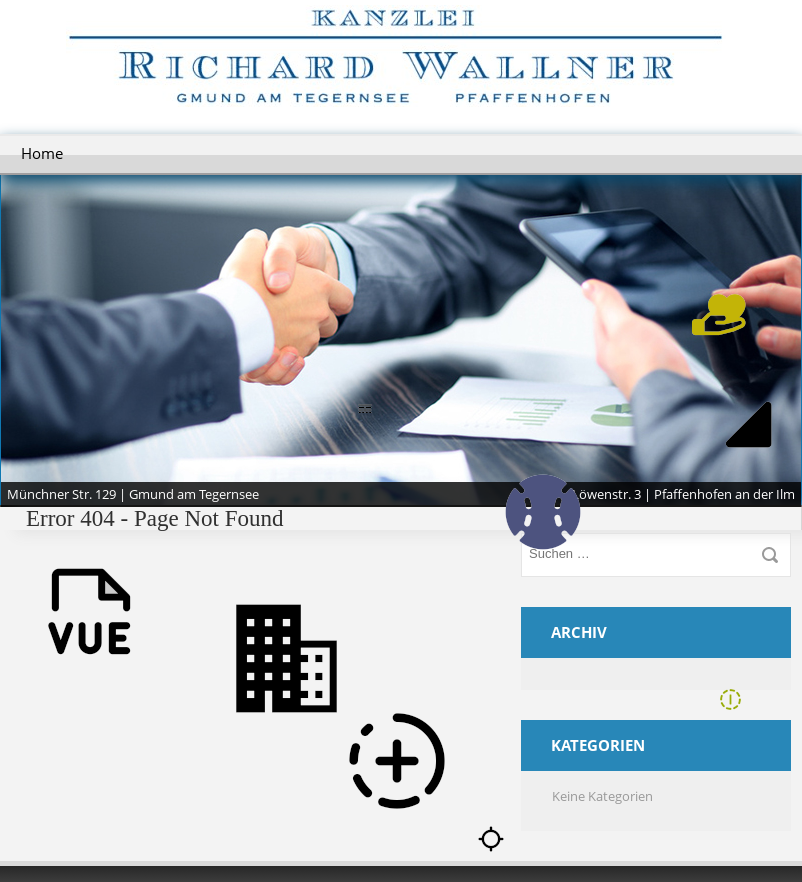 This screenshot has width=802, height=882. I want to click on view business or company information, so click(286, 658).